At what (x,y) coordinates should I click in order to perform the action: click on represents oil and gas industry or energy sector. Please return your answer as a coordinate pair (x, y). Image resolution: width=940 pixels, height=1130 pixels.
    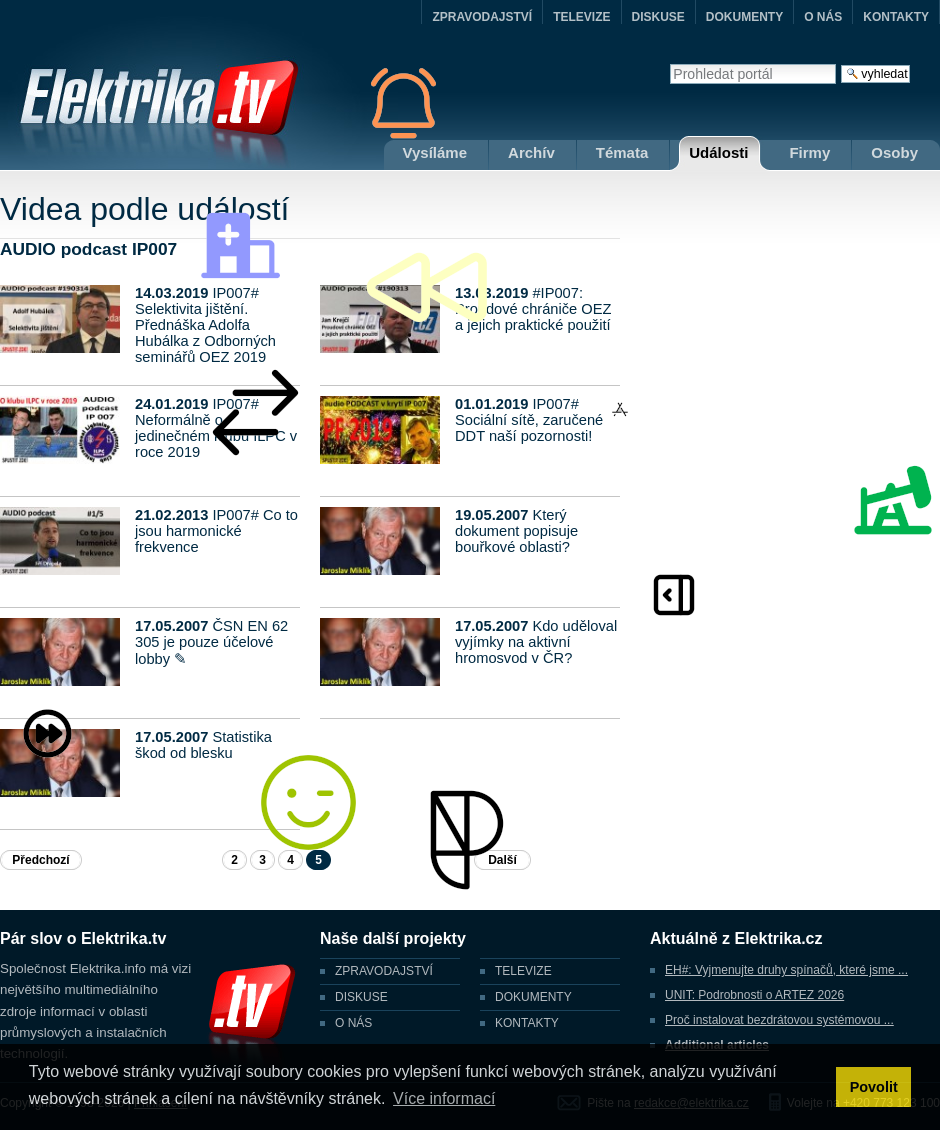
    Looking at the image, I should click on (893, 500).